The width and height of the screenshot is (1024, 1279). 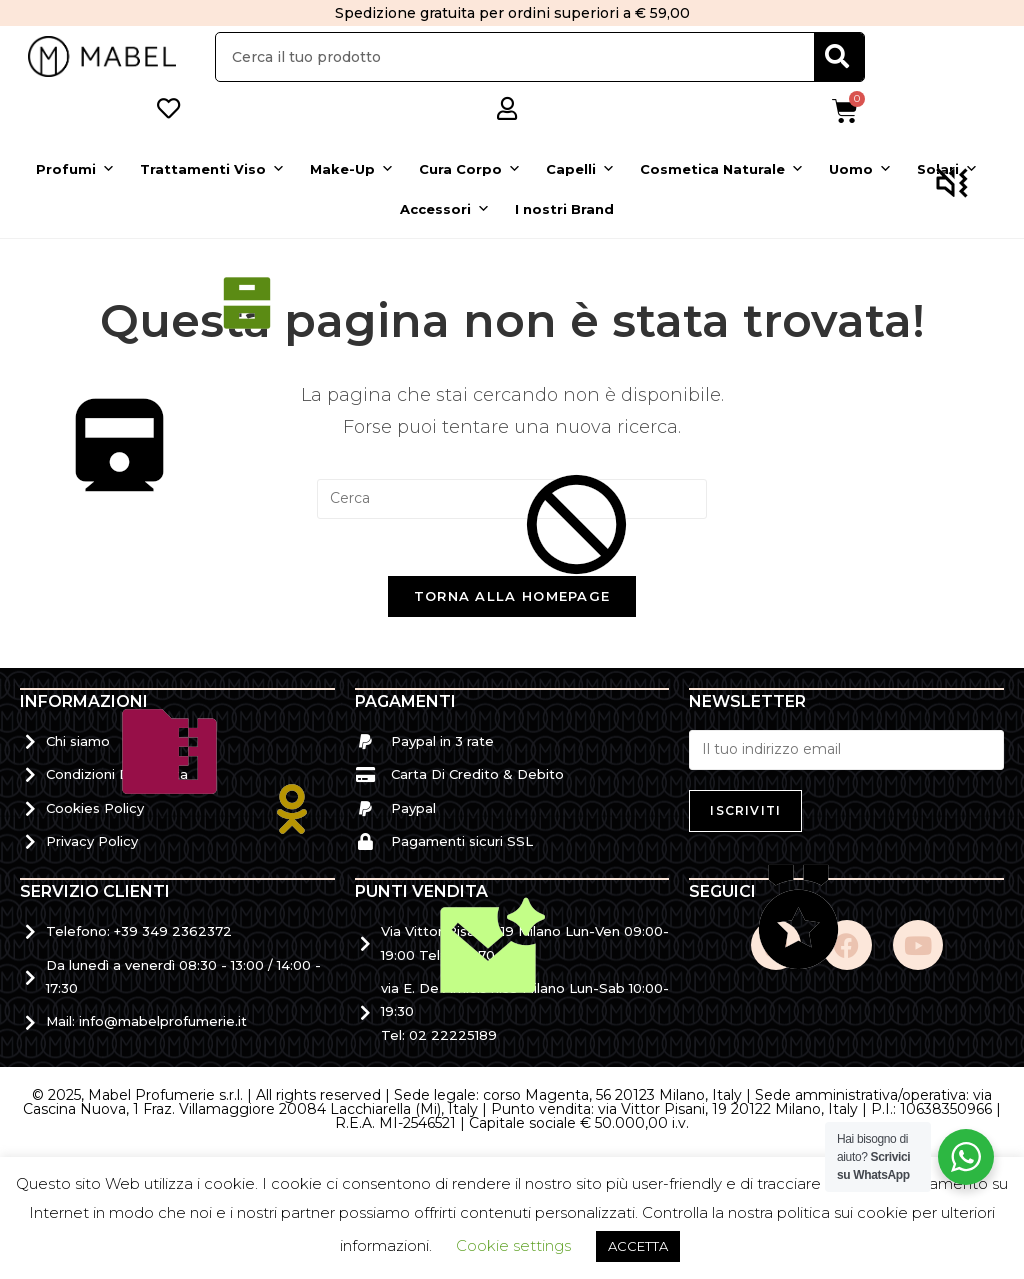 I want to click on access AI-powered email features, so click(x=488, y=950).